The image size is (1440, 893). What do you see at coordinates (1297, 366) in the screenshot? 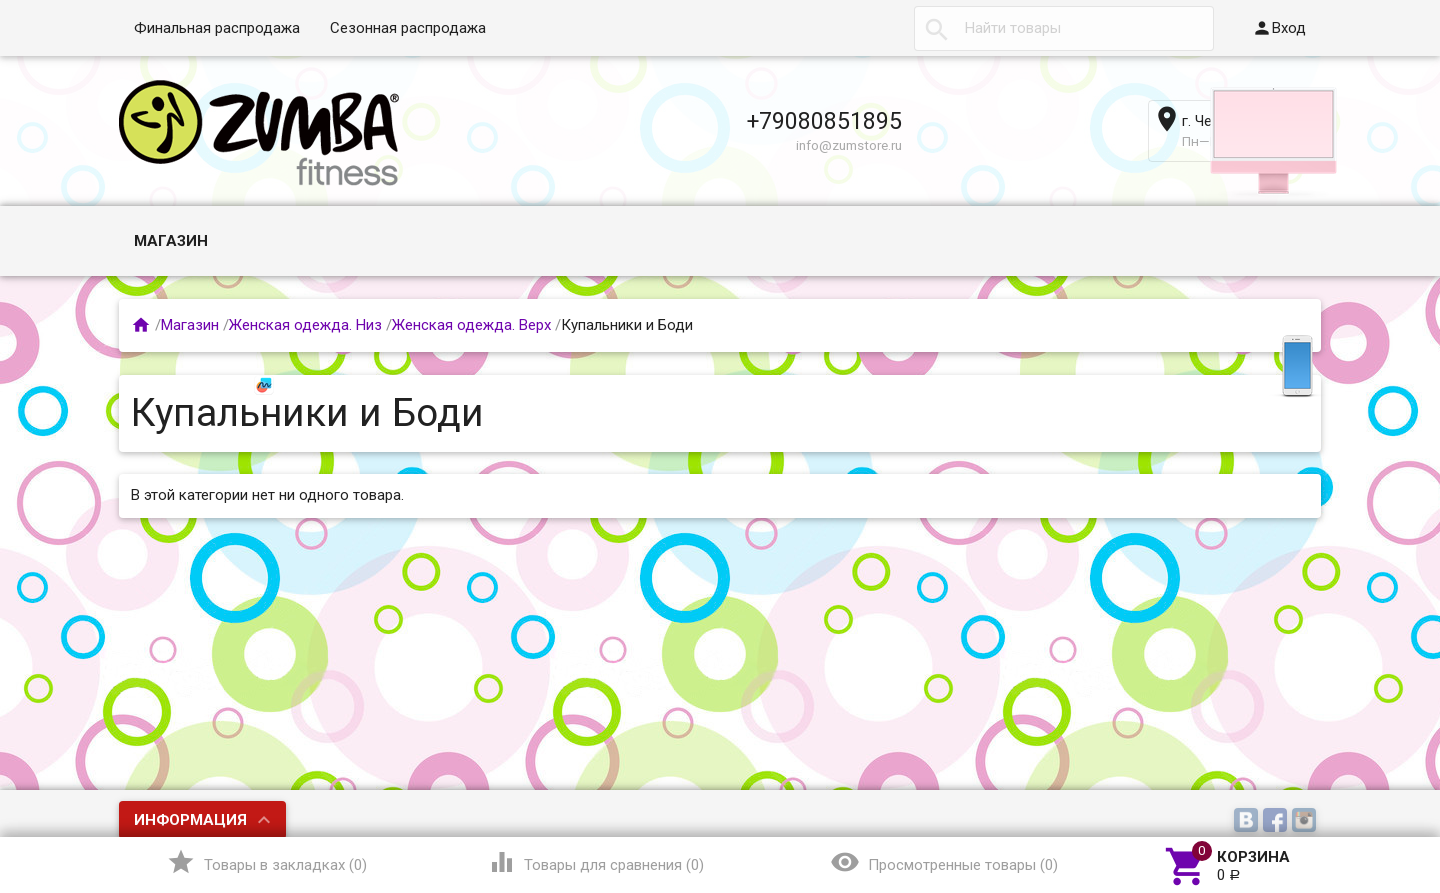
I see `connected iPhone device` at bounding box center [1297, 366].